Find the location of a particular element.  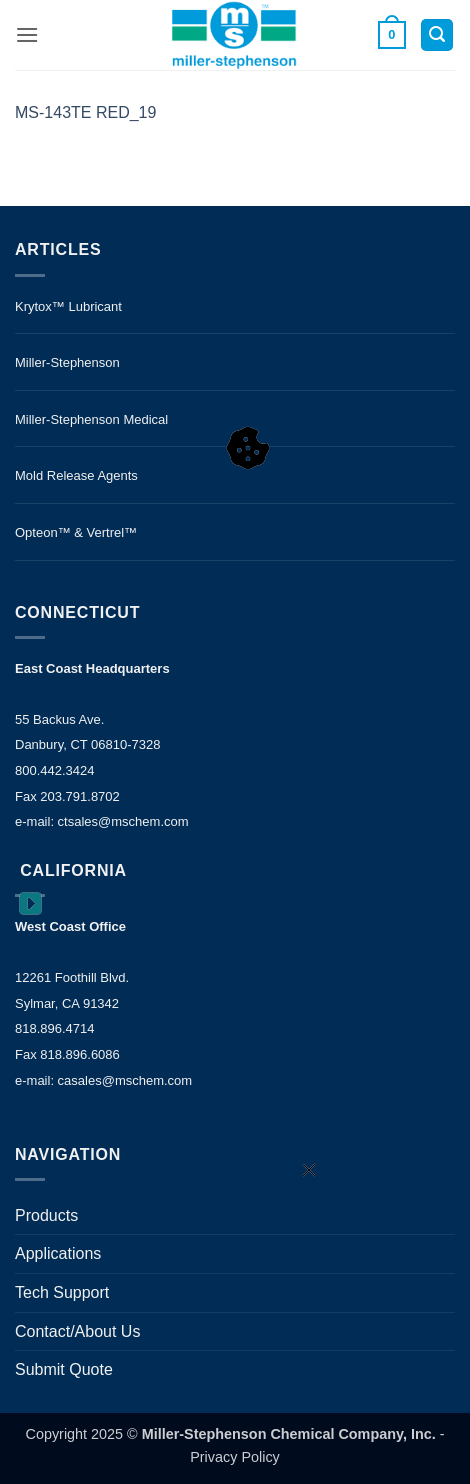

play media or start video is located at coordinates (30, 903).